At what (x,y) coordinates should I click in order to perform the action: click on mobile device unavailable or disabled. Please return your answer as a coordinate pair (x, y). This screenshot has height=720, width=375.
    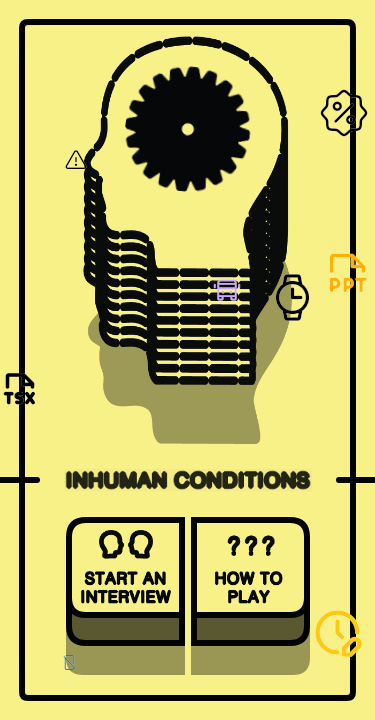
    Looking at the image, I should click on (69, 662).